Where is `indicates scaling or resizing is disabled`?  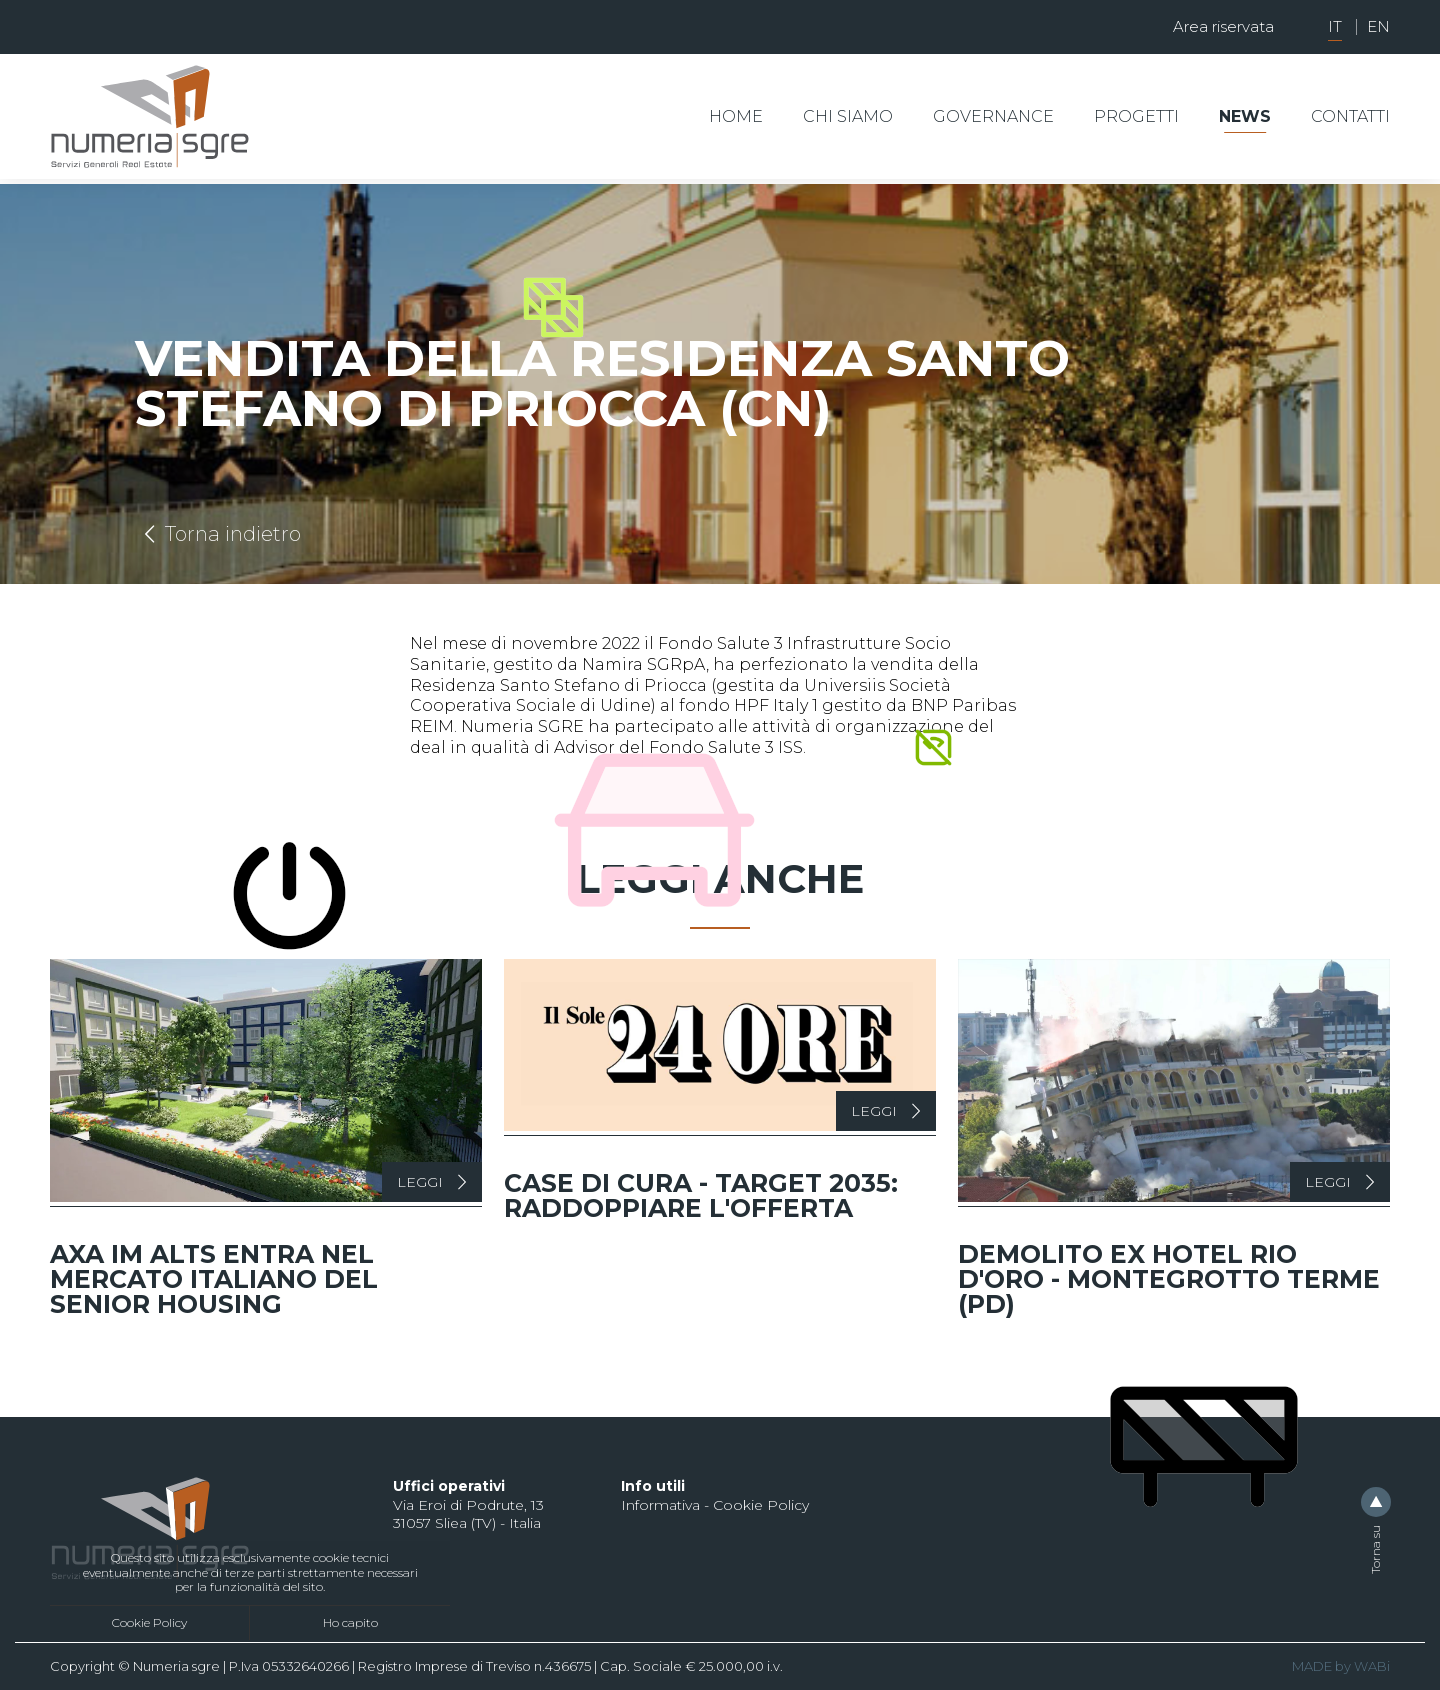 indicates scaling or resizing is disabled is located at coordinates (933, 747).